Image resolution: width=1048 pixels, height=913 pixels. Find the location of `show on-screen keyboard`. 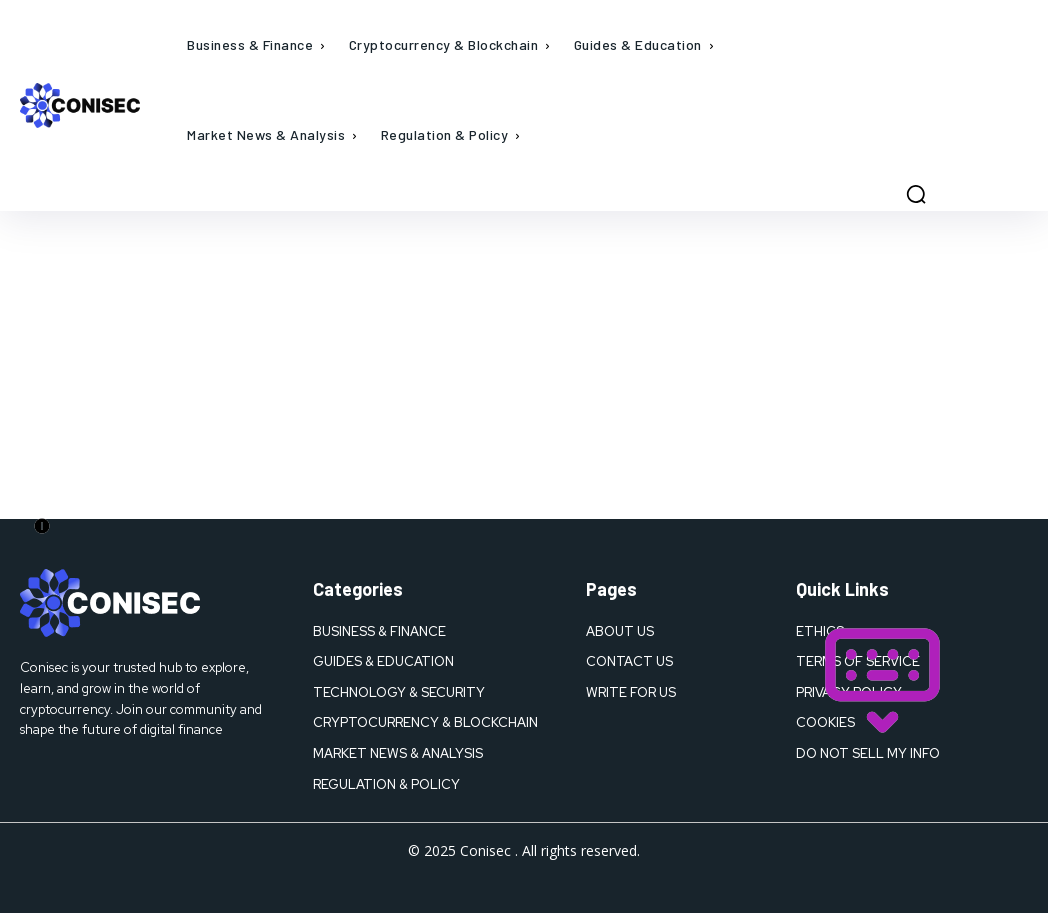

show on-screen keyboard is located at coordinates (882, 680).